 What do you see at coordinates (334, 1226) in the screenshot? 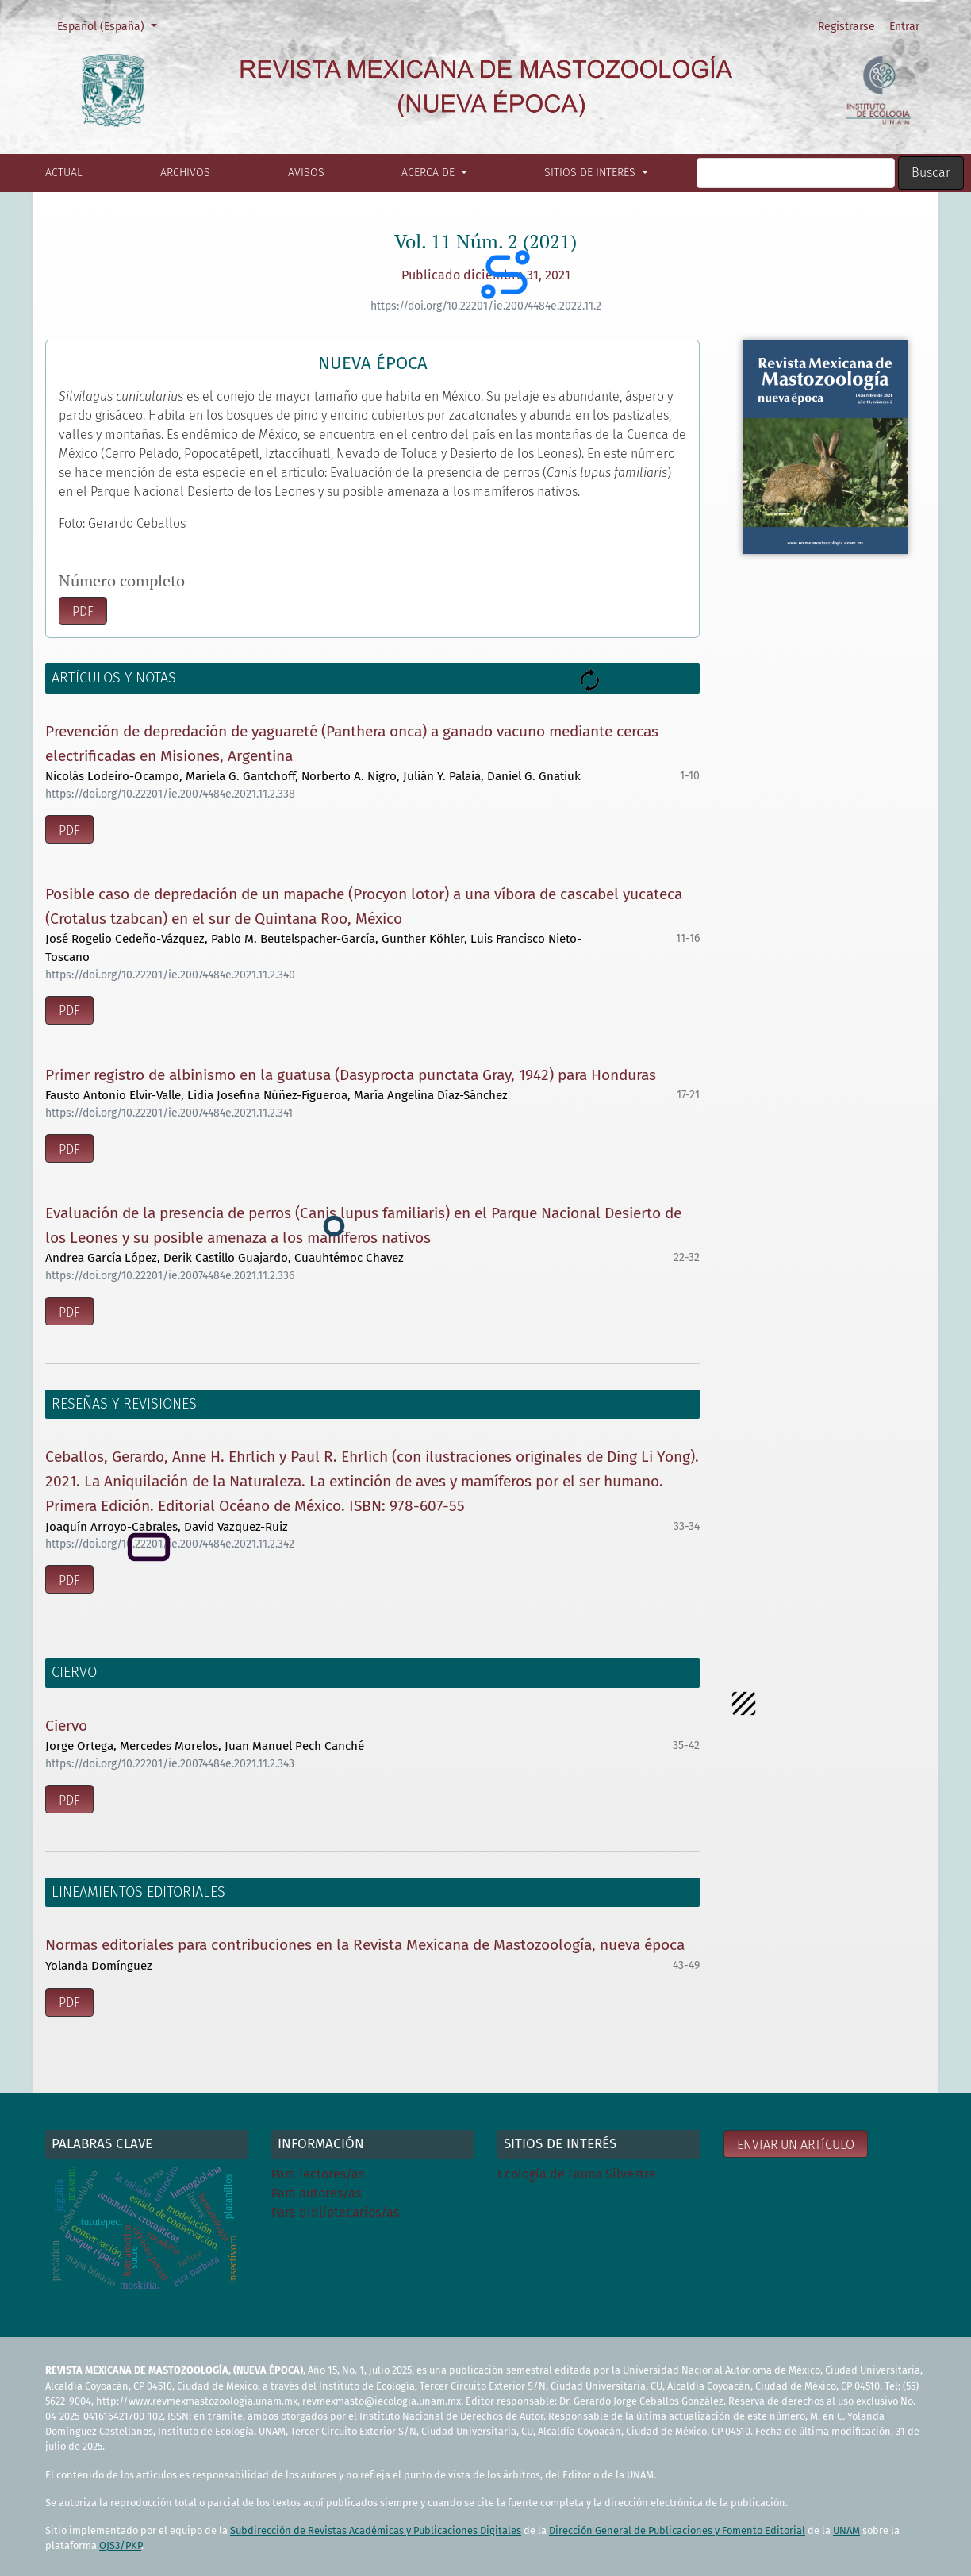
I see `indicates a data point or marker on a graph` at bounding box center [334, 1226].